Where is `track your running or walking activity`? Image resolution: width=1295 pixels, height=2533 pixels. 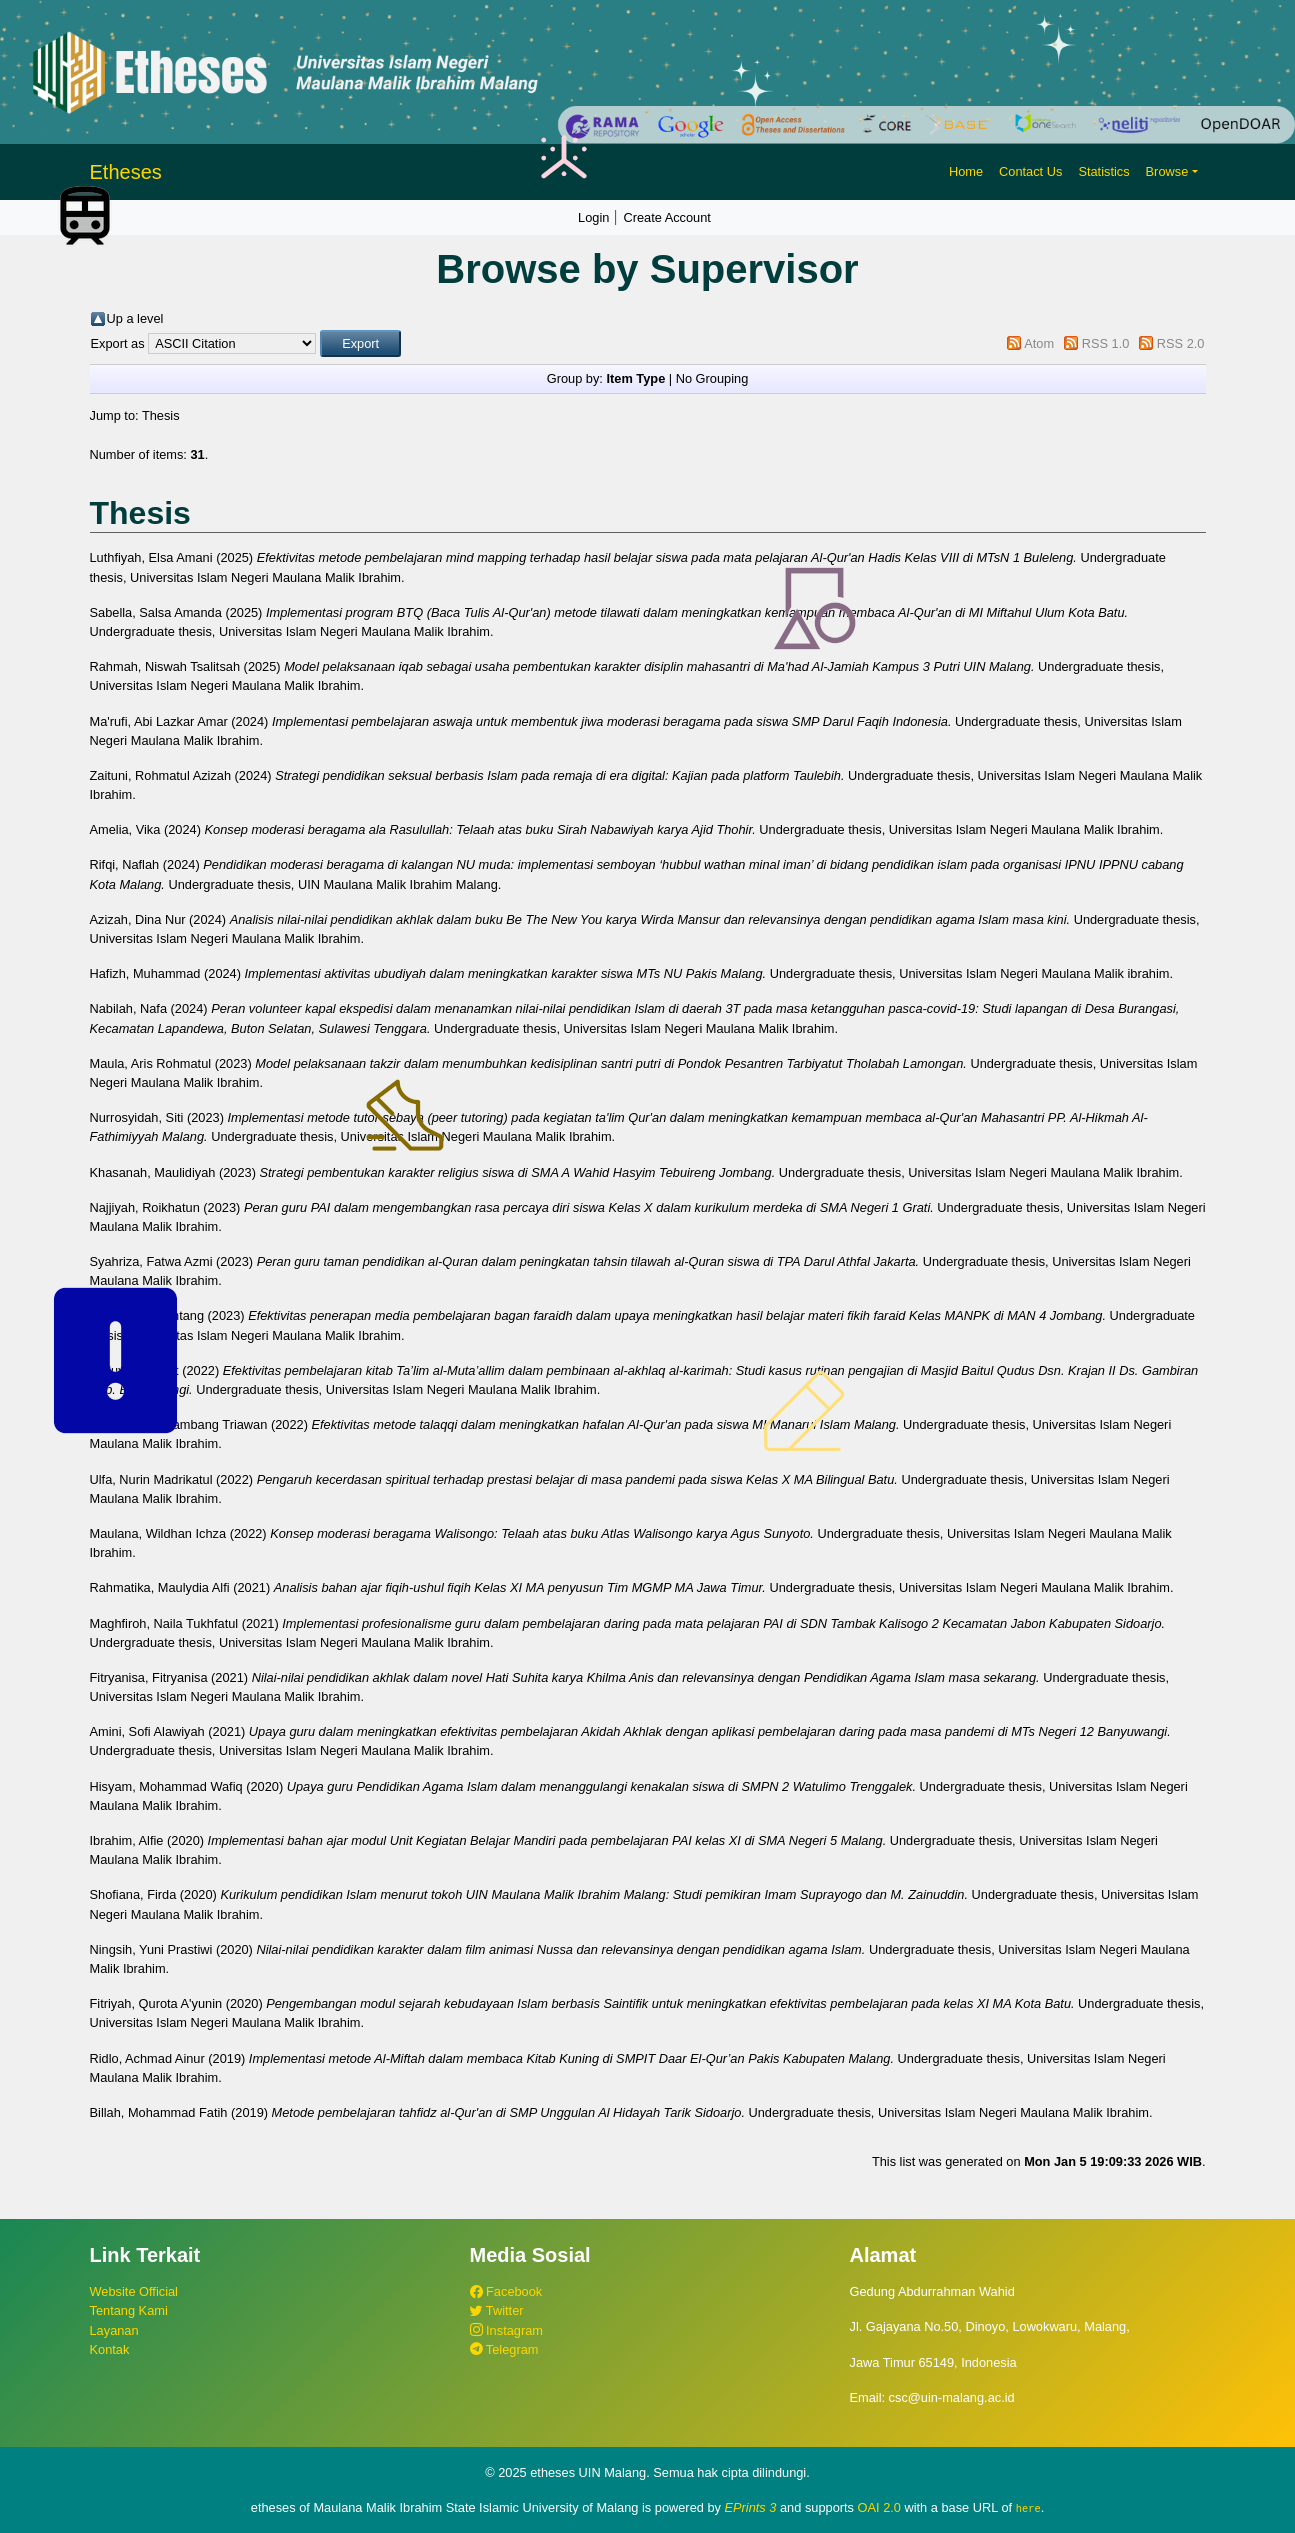 track your running or walking activity is located at coordinates (403, 1119).